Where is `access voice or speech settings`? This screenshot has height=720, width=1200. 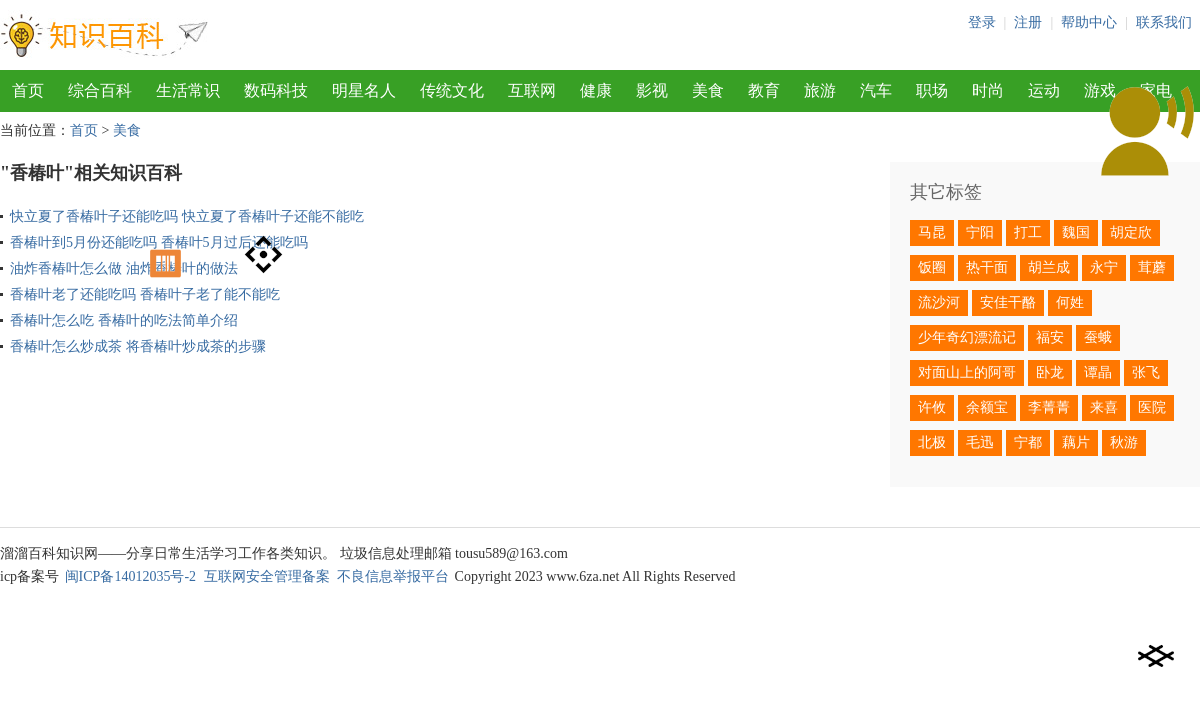
access voice or speech settings is located at coordinates (1147, 133).